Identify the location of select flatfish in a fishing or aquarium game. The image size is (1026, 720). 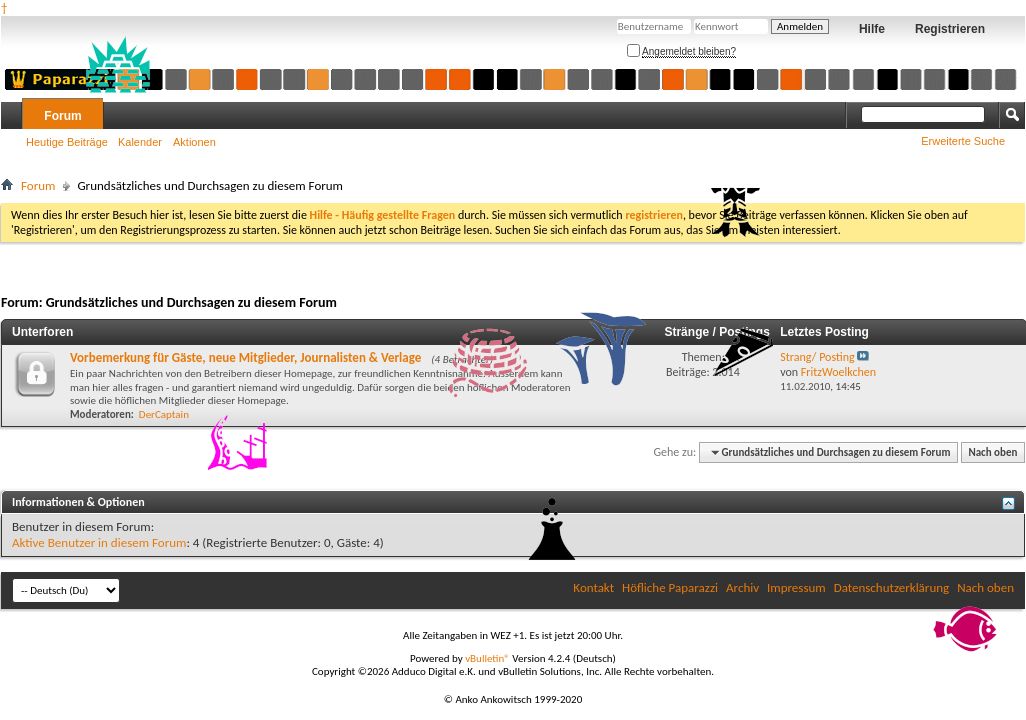
(965, 629).